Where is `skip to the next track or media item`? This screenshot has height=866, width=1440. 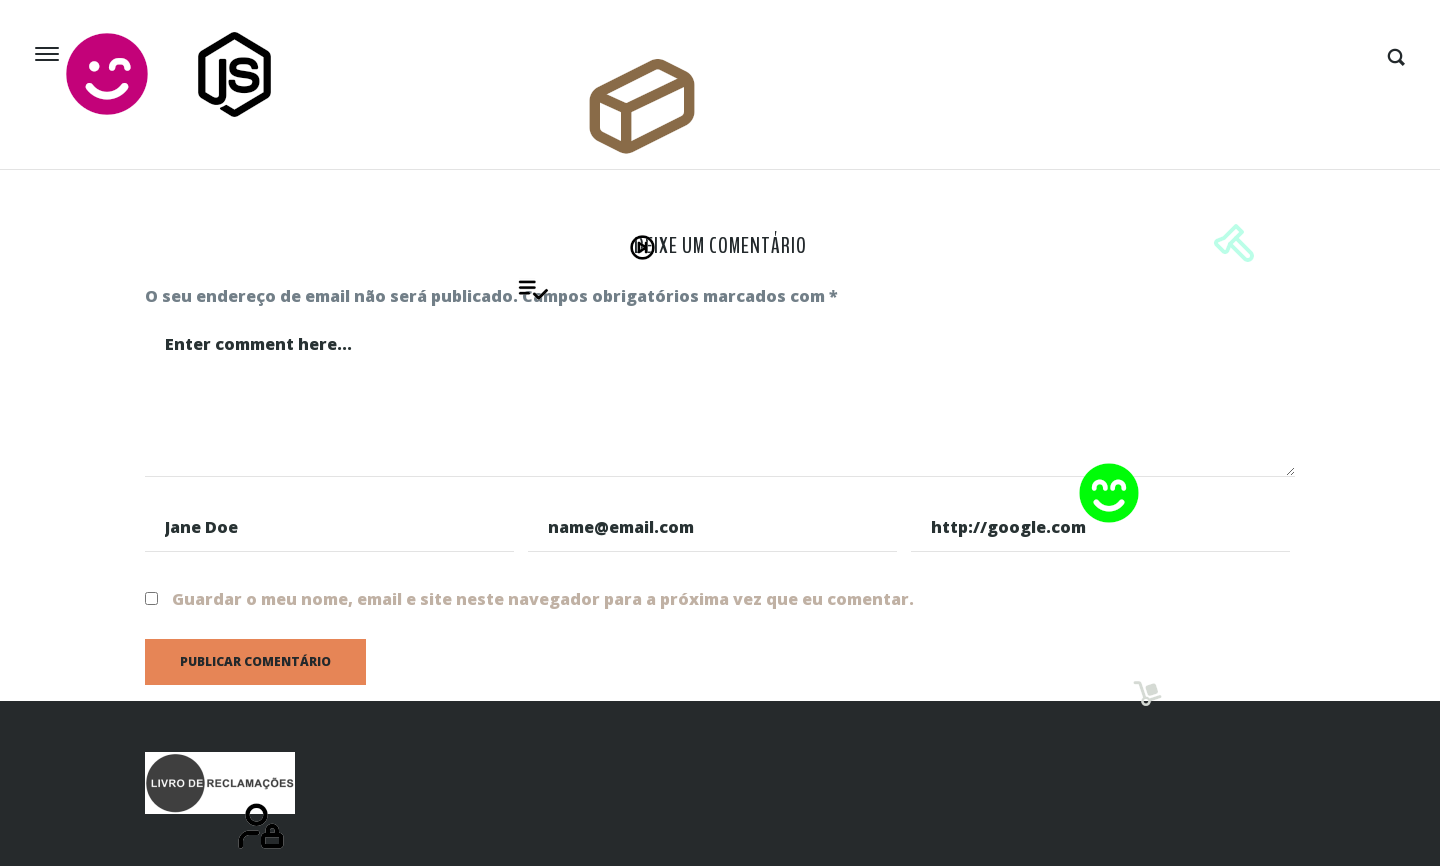 skip to the next track or media item is located at coordinates (642, 247).